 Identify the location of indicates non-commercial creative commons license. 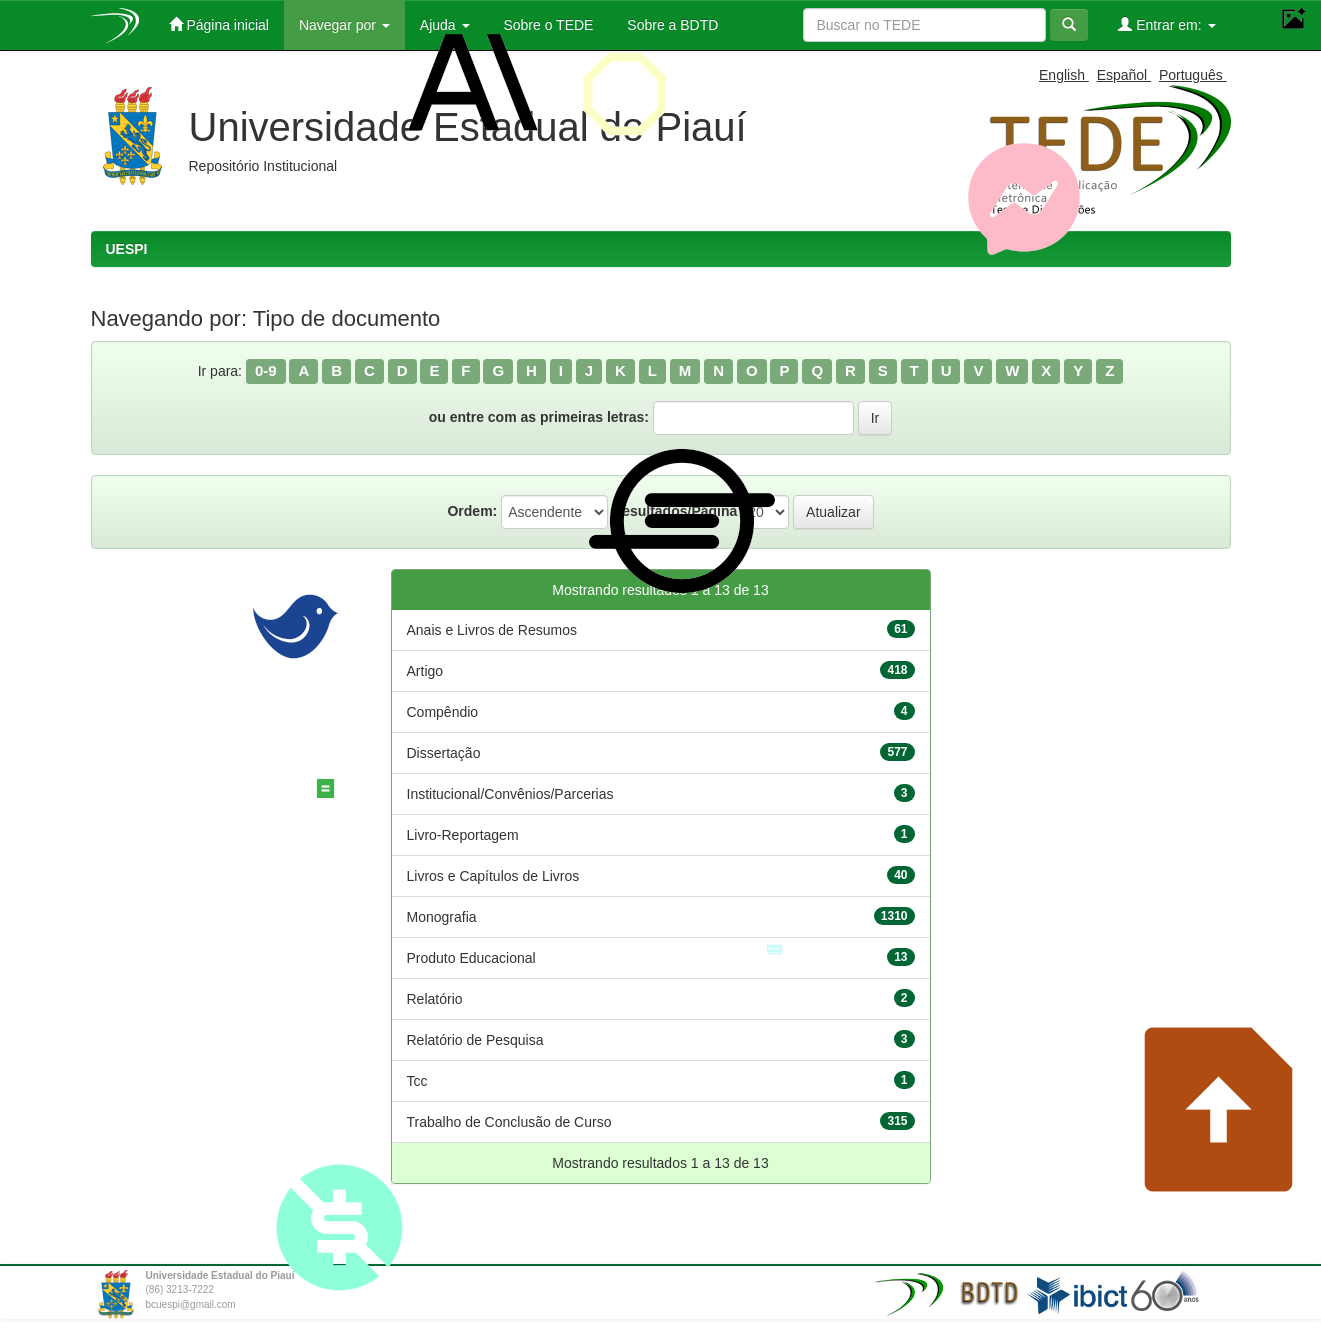
(339, 1227).